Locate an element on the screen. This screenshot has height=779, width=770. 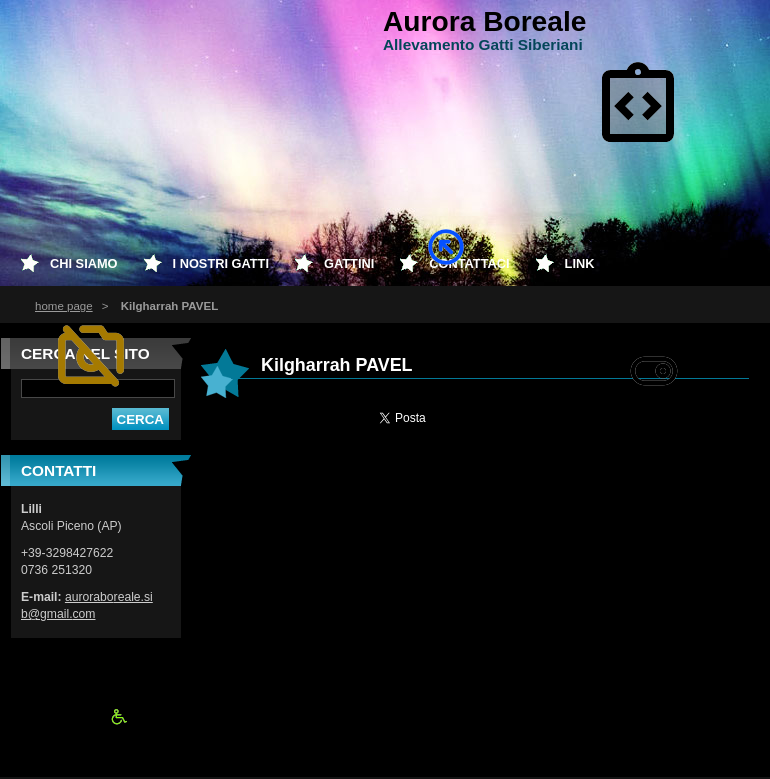
camera access is disabled is located at coordinates (91, 356).